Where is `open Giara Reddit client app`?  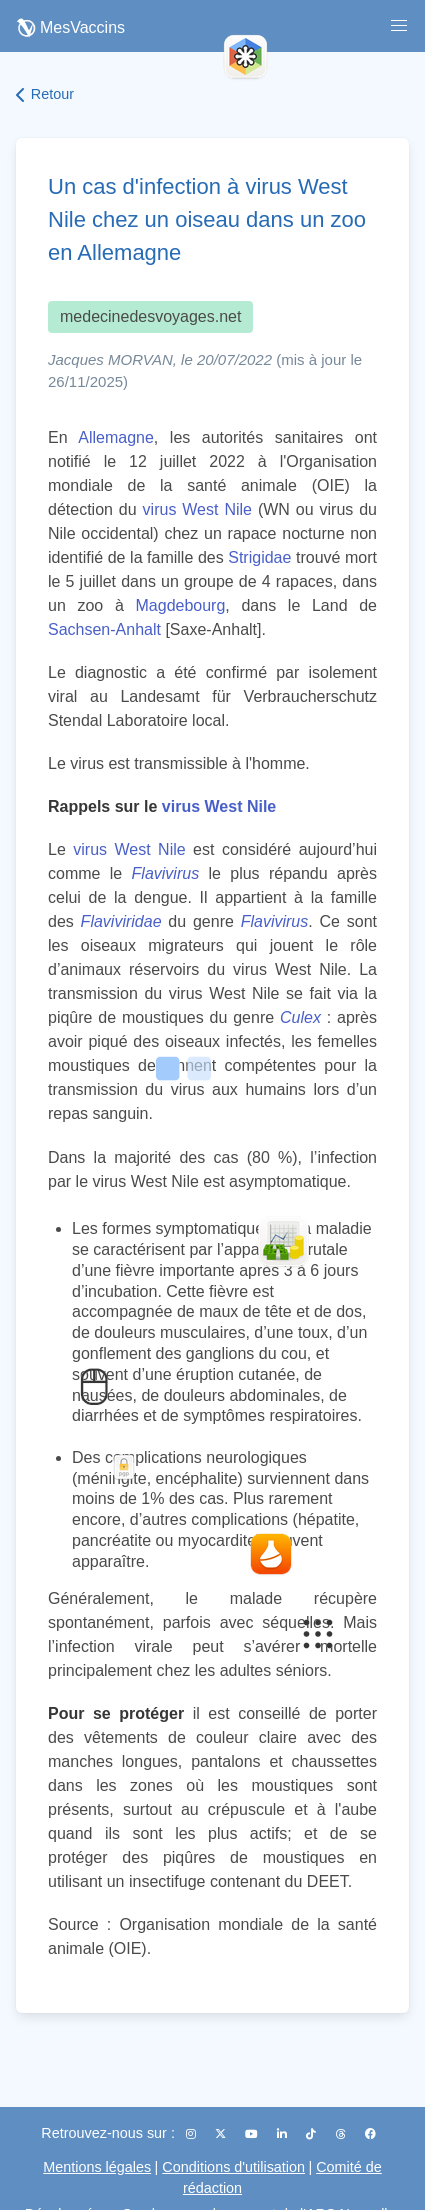
open Giara Reddit client app is located at coordinates (271, 1554).